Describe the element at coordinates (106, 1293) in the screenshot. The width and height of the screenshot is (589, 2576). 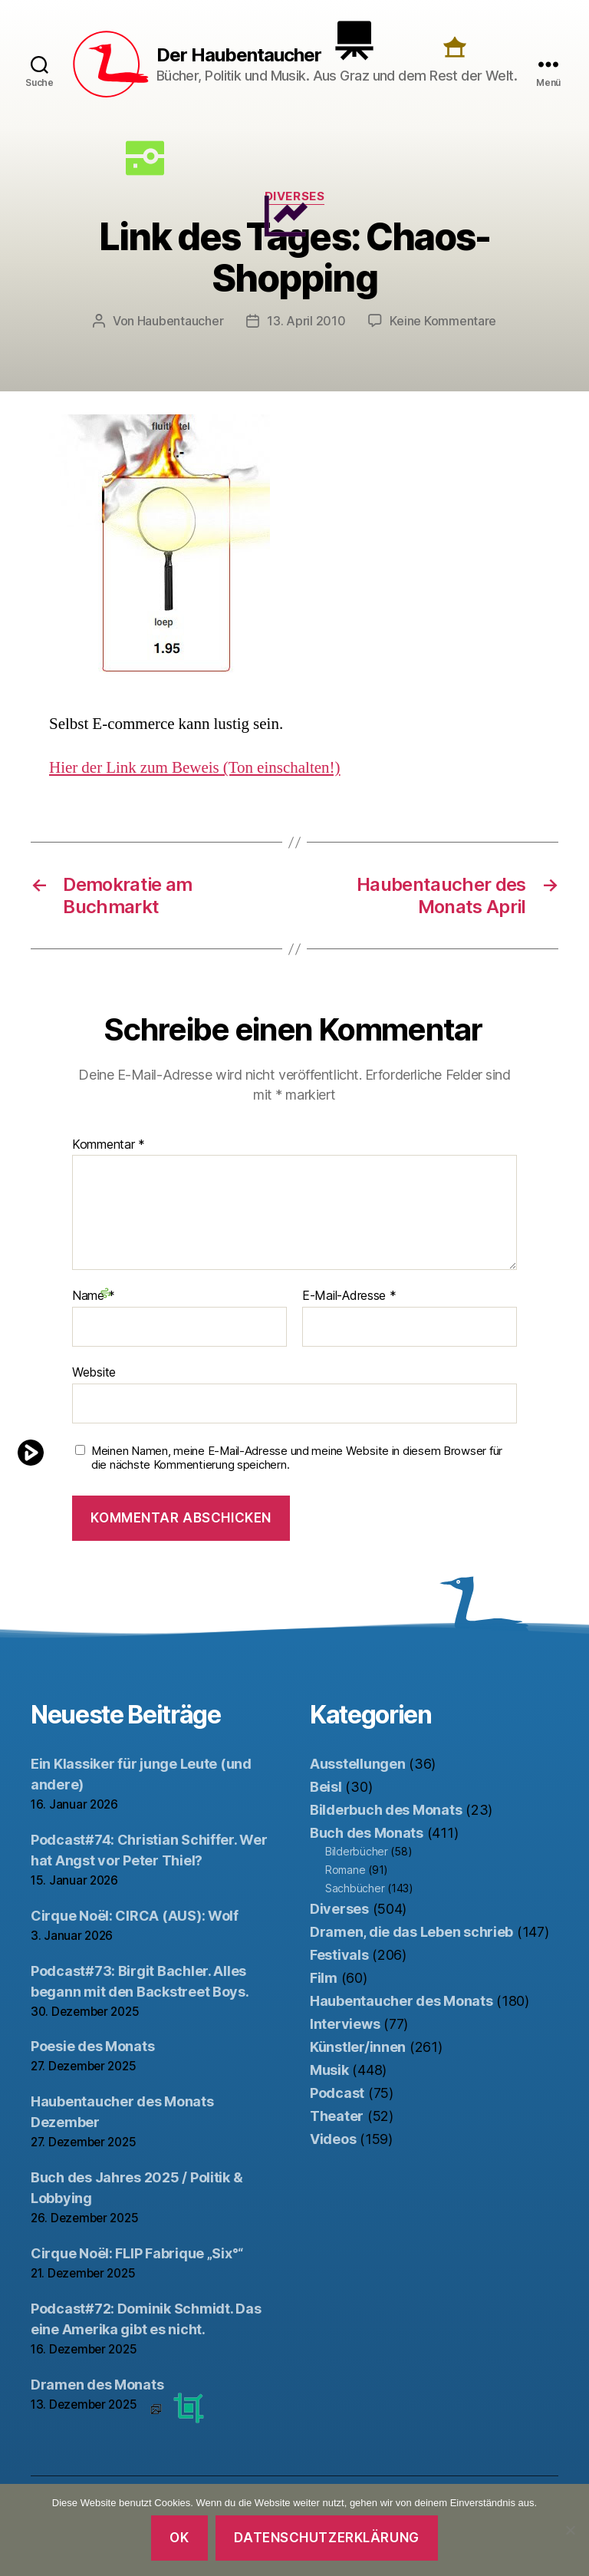
I see `indicates windy weather conditions` at that location.